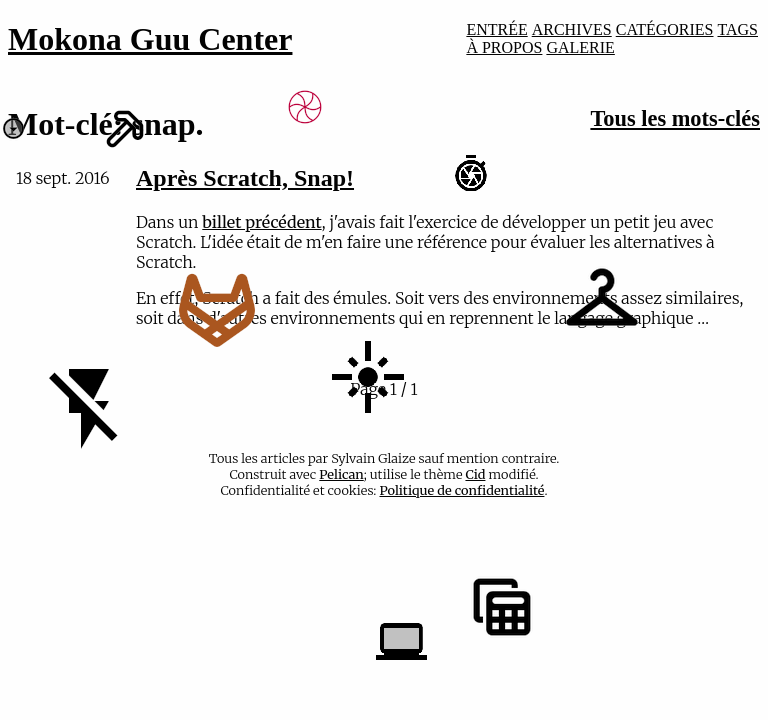 This screenshot has height=720, width=768. I want to click on expand dropdown menu or options, so click(13, 128).